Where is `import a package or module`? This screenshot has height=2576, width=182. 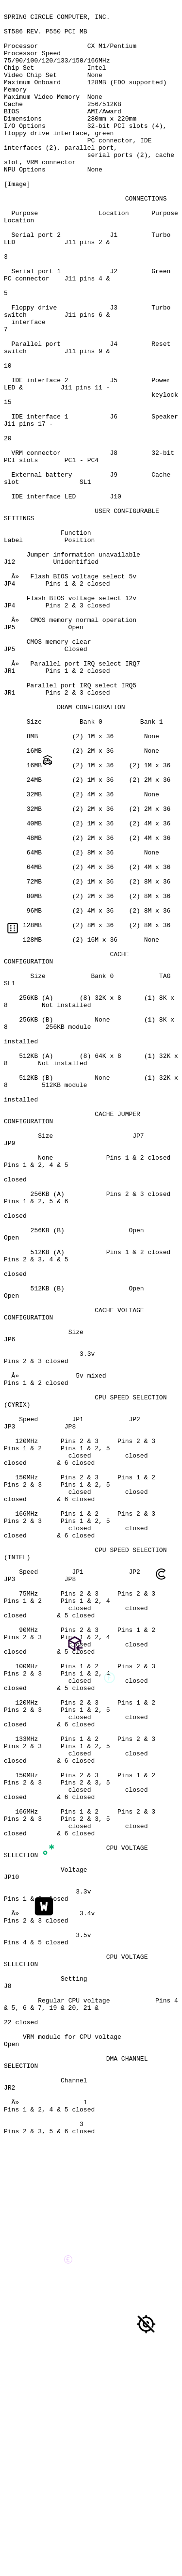
import a package or module is located at coordinates (75, 1644).